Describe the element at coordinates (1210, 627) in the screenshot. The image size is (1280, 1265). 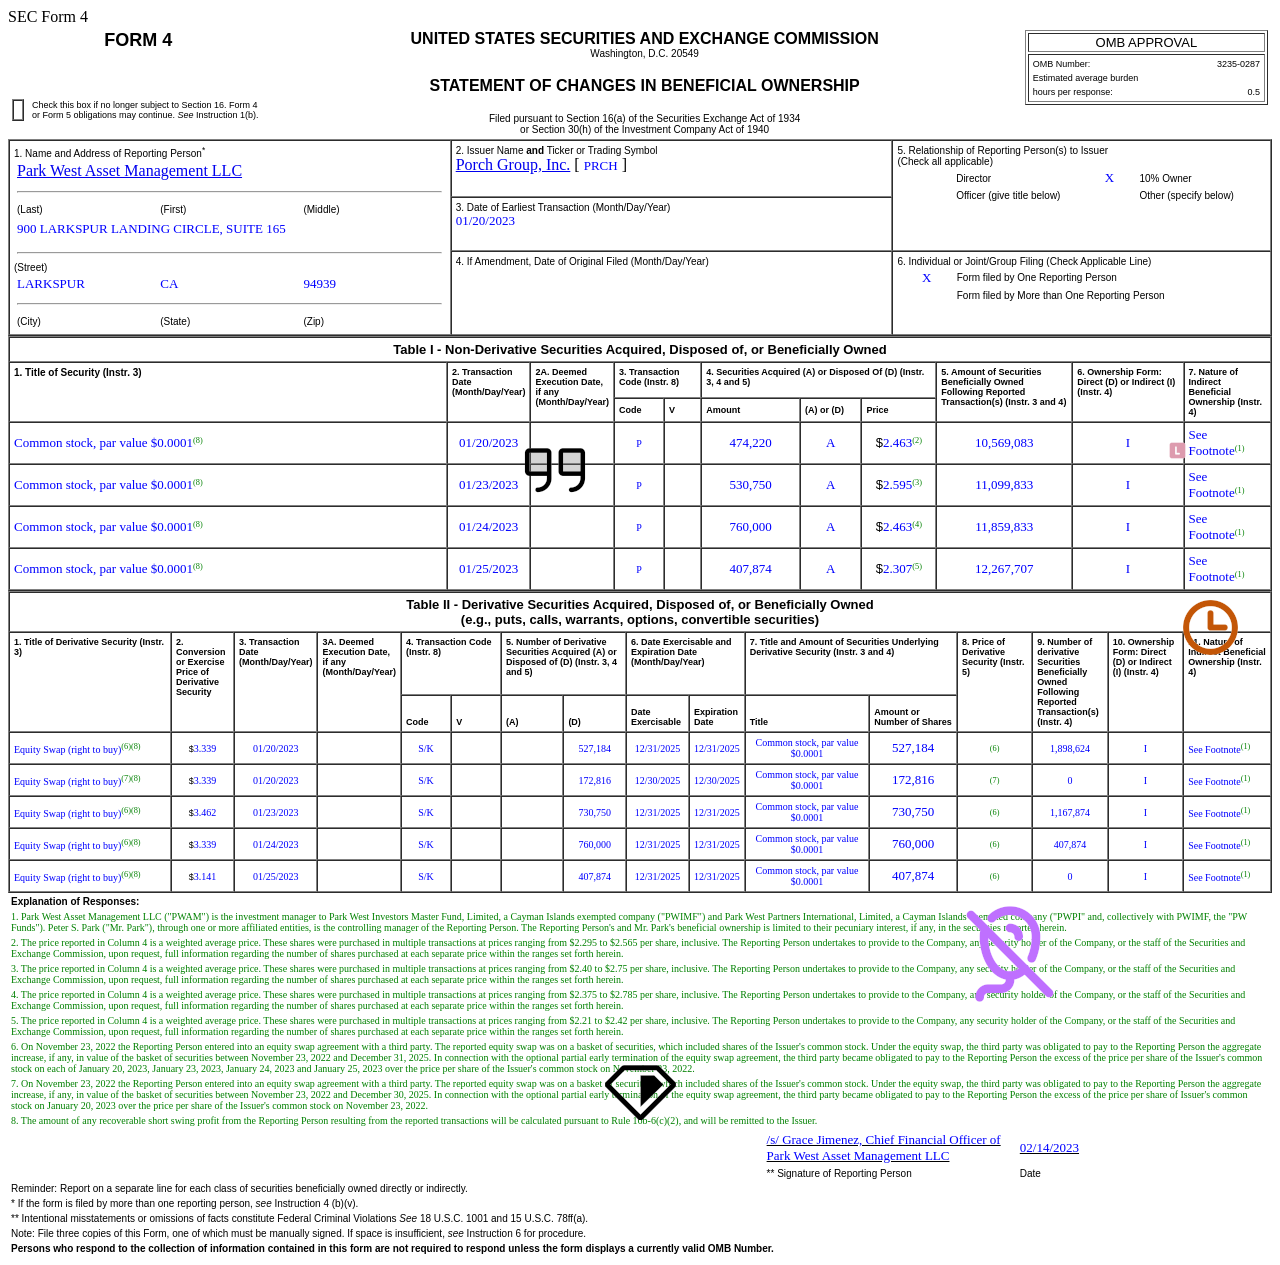
I see `view time or clock settings` at that location.